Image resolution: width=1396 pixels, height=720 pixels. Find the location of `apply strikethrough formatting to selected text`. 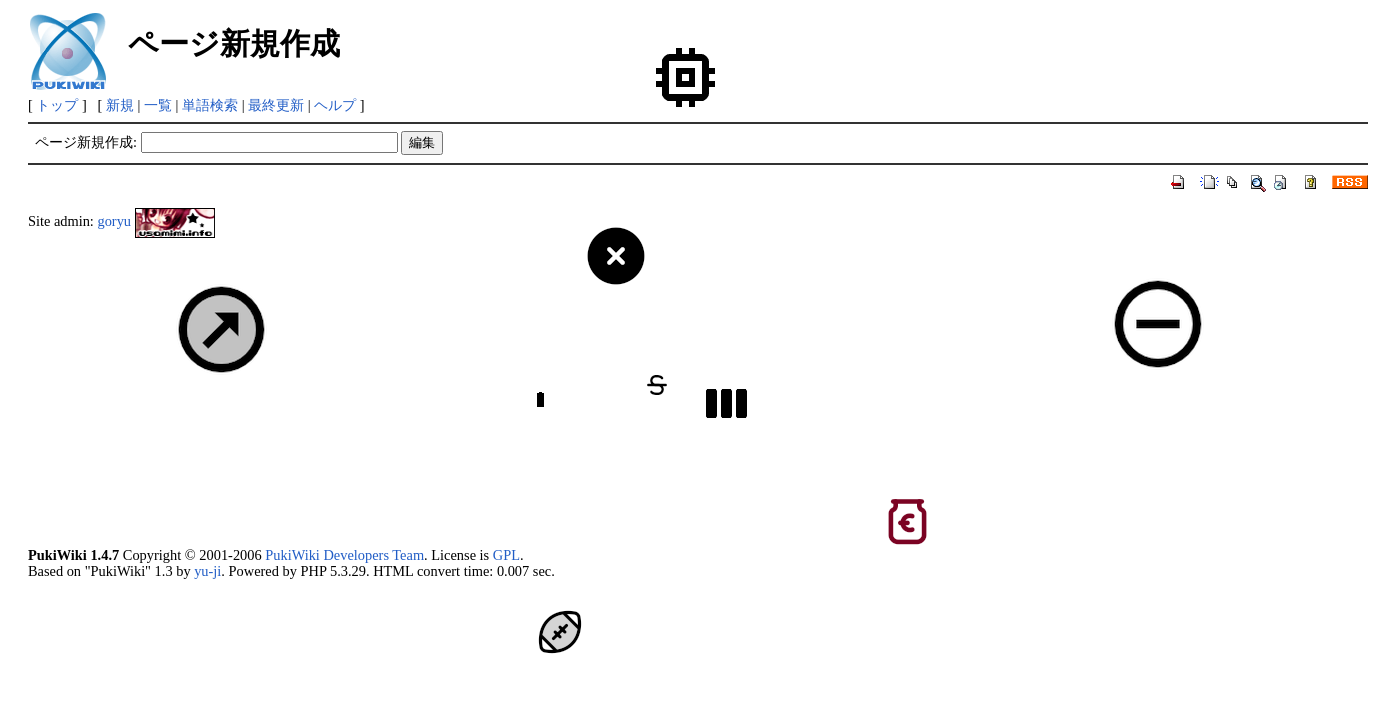

apply strikethrough formatting to selected text is located at coordinates (657, 385).